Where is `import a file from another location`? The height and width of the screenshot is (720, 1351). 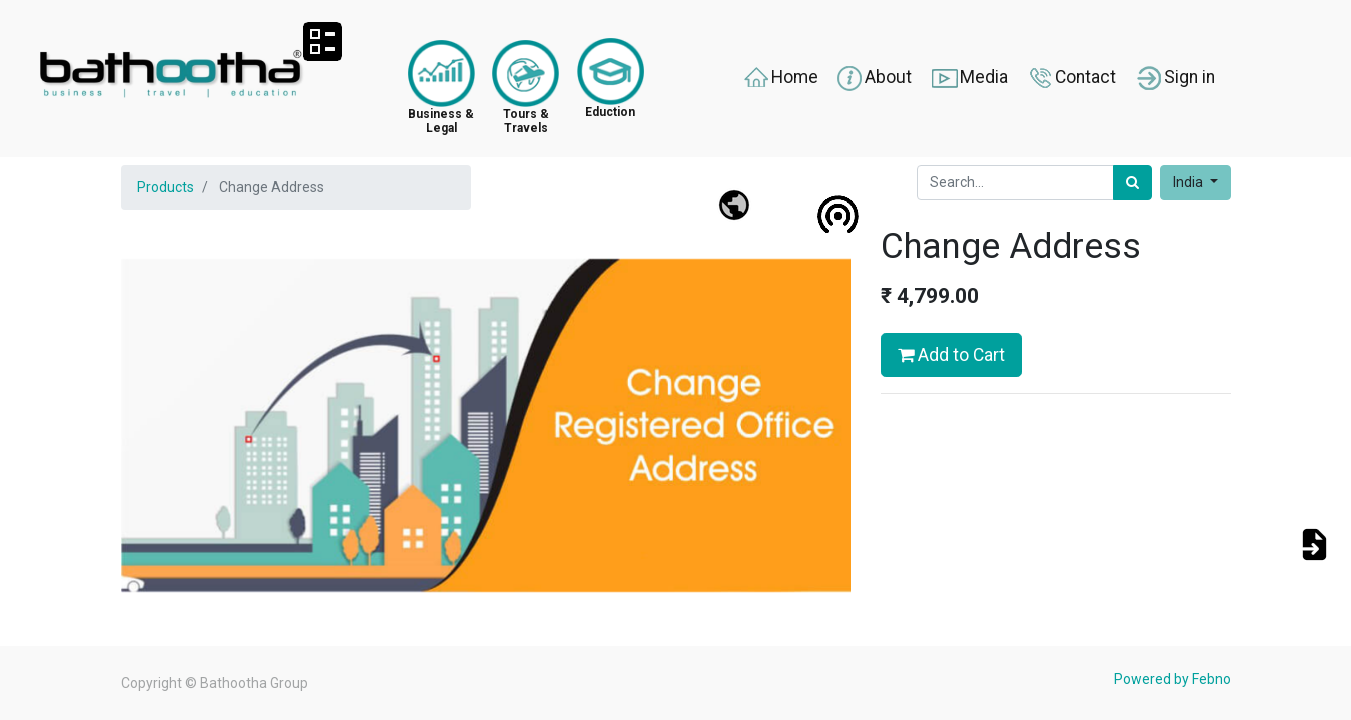 import a file from another location is located at coordinates (1314, 544).